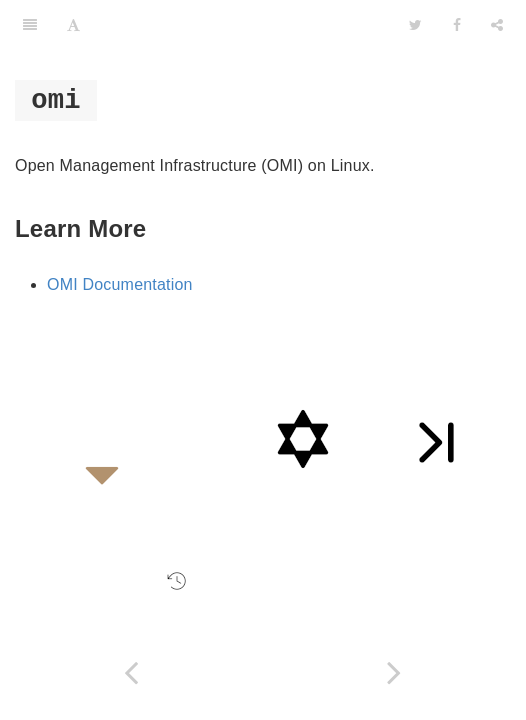  I want to click on skip to the end of a playlist or track, so click(436, 442).